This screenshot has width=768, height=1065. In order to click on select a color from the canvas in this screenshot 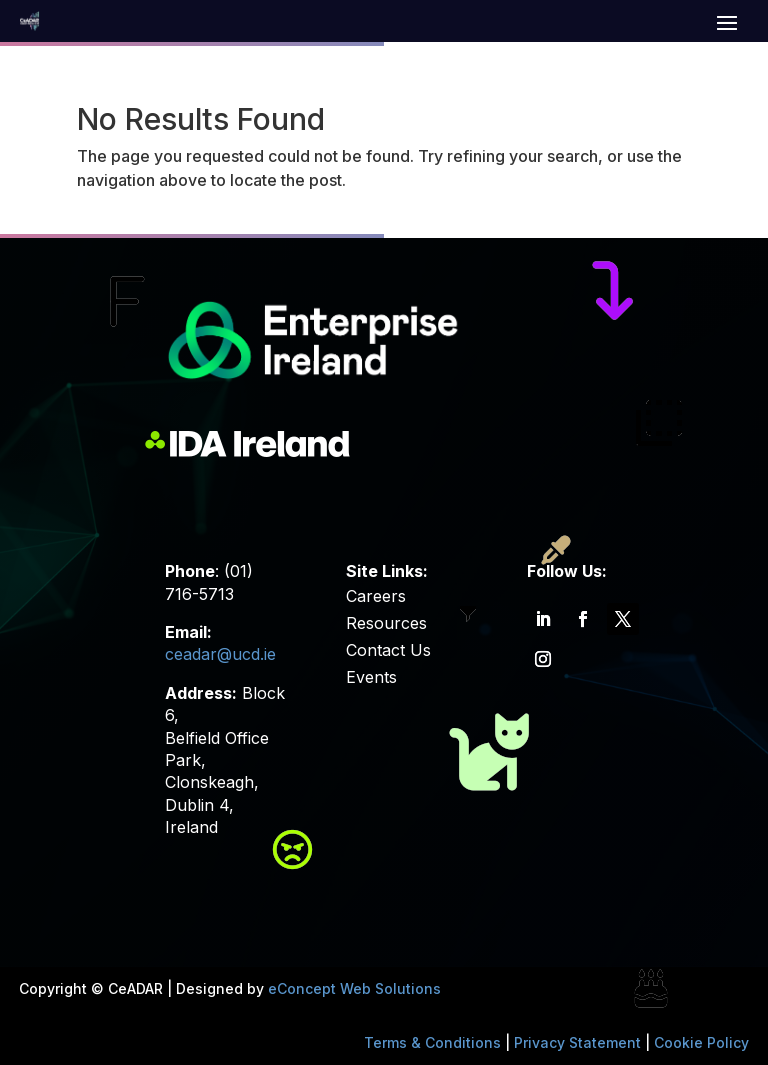, I will do `click(556, 550)`.